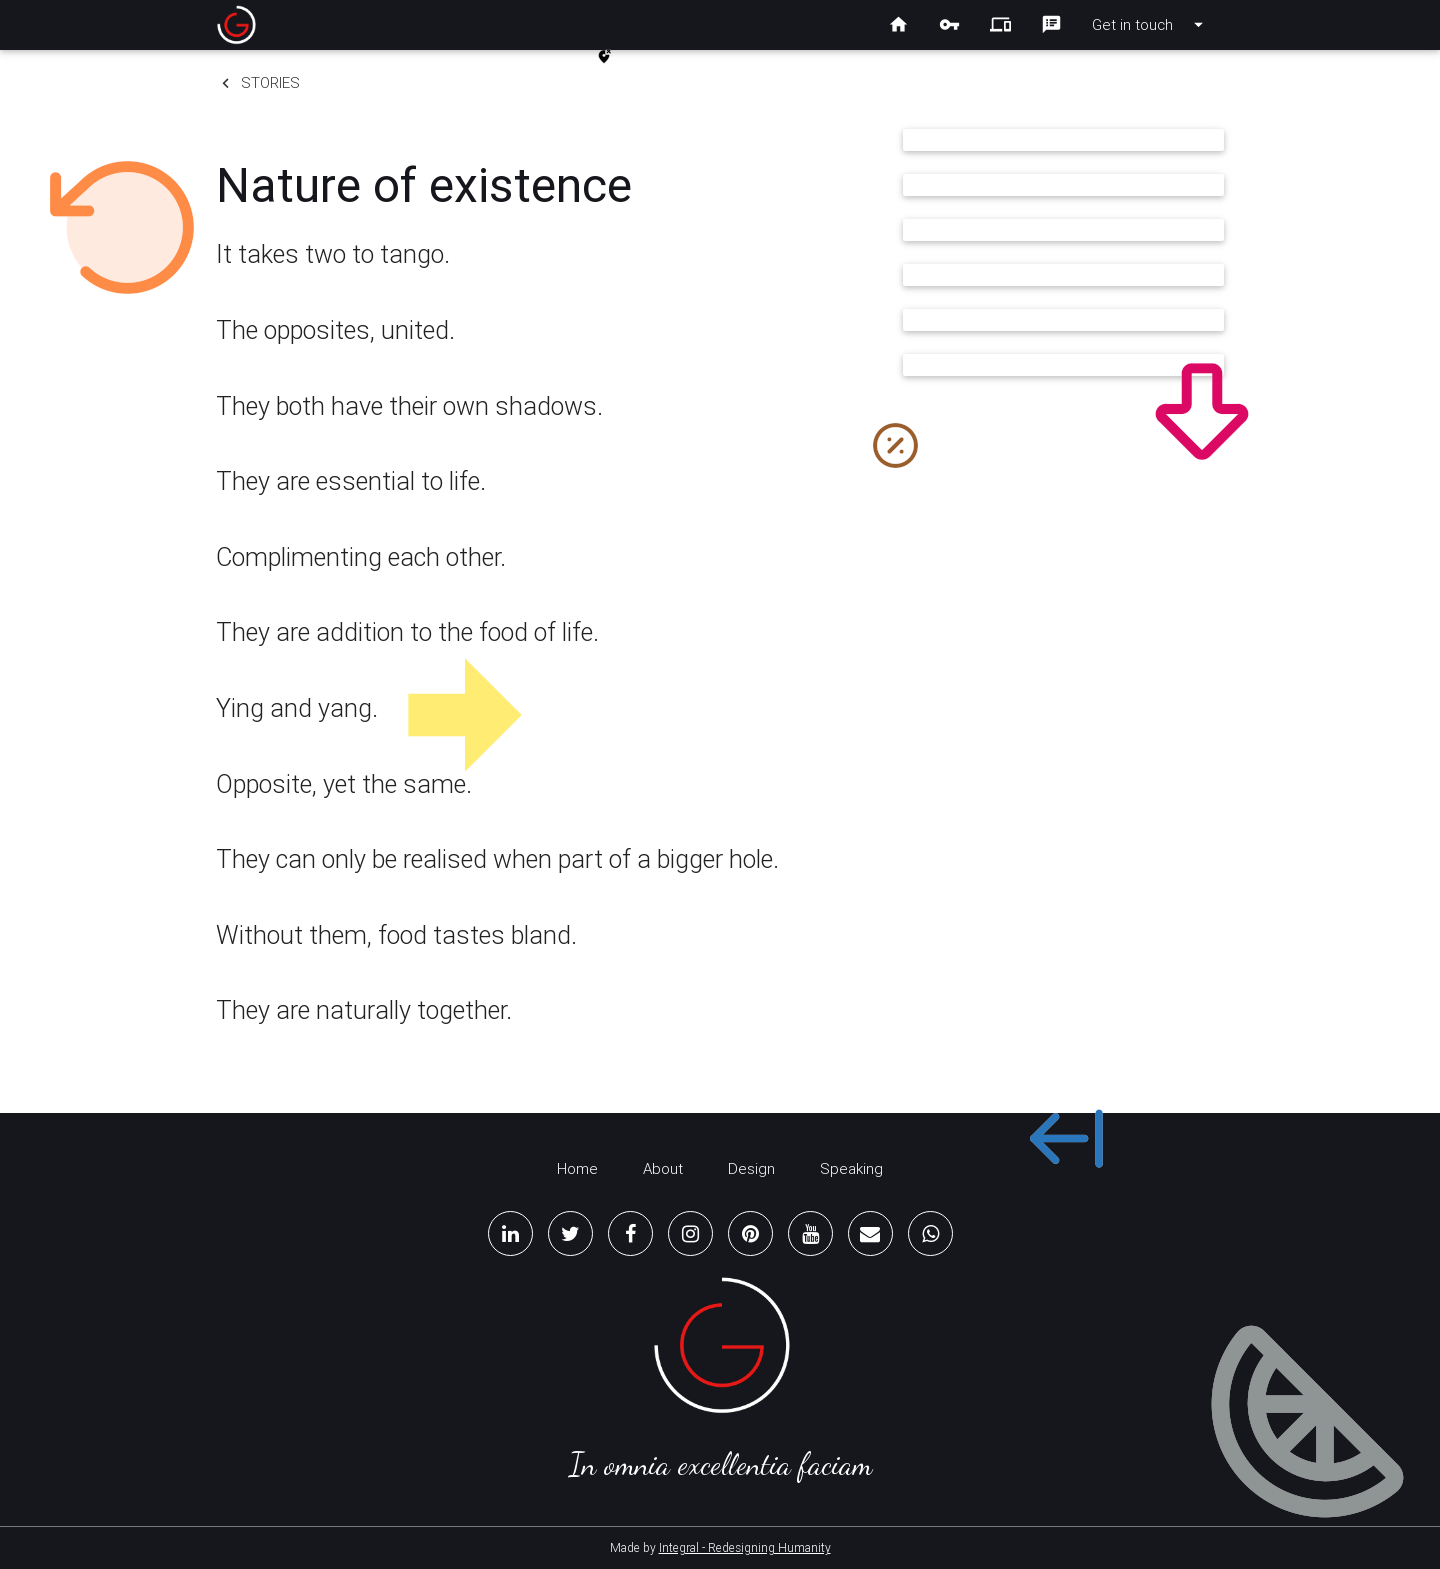 The height and width of the screenshot is (1569, 1440). What do you see at coordinates (127, 227) in the screenshot?
I see `undo last action` at bounding box center [127, 227].